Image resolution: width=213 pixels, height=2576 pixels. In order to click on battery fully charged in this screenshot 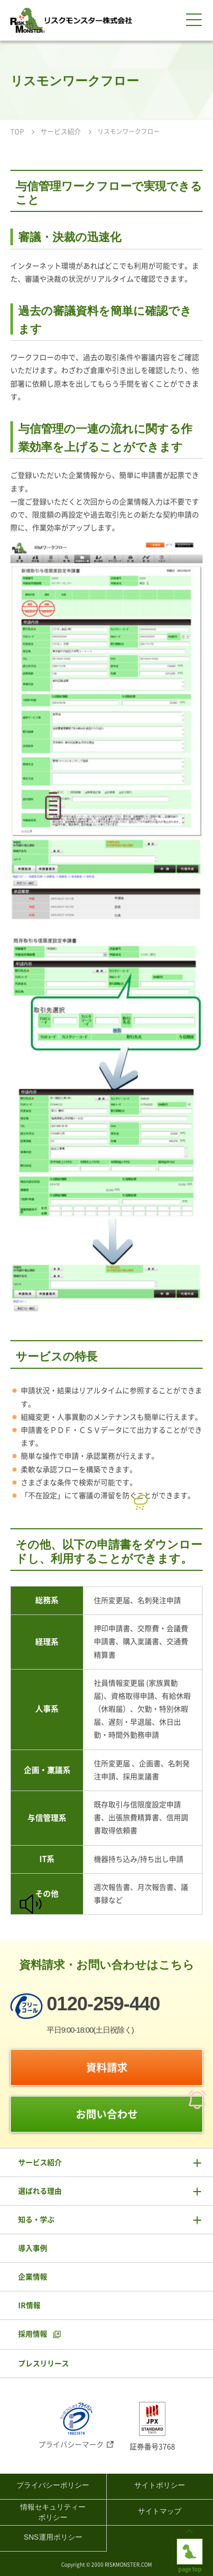, I will do `click(53, 806)`.